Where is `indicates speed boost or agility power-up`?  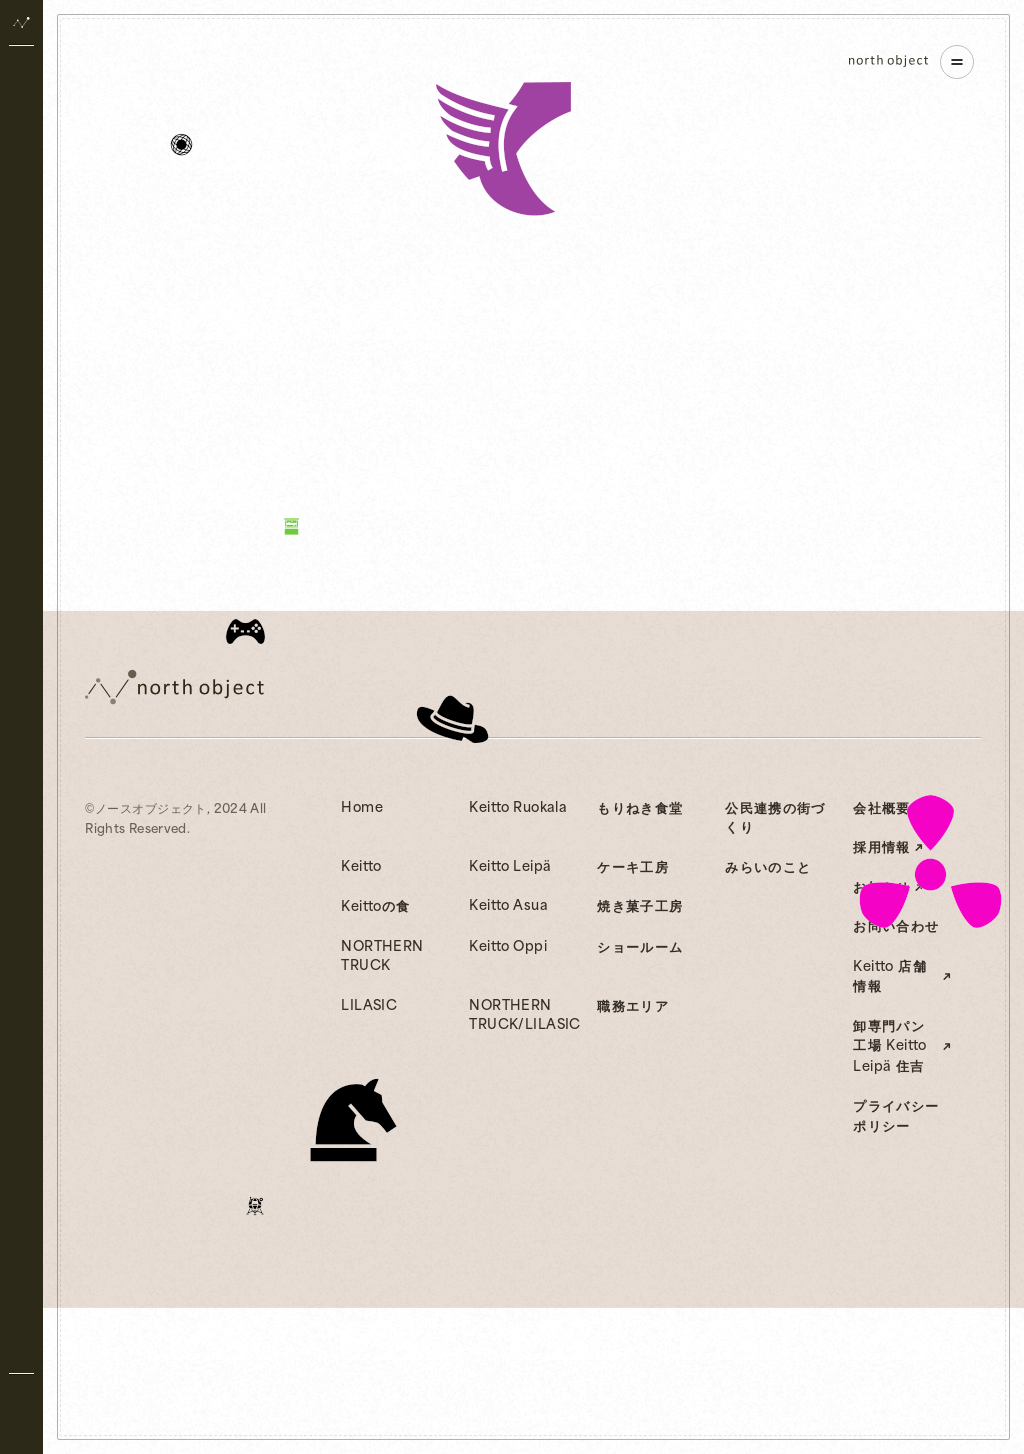 indicates speed boost or agility power-up is located at coordinates (503, 149).